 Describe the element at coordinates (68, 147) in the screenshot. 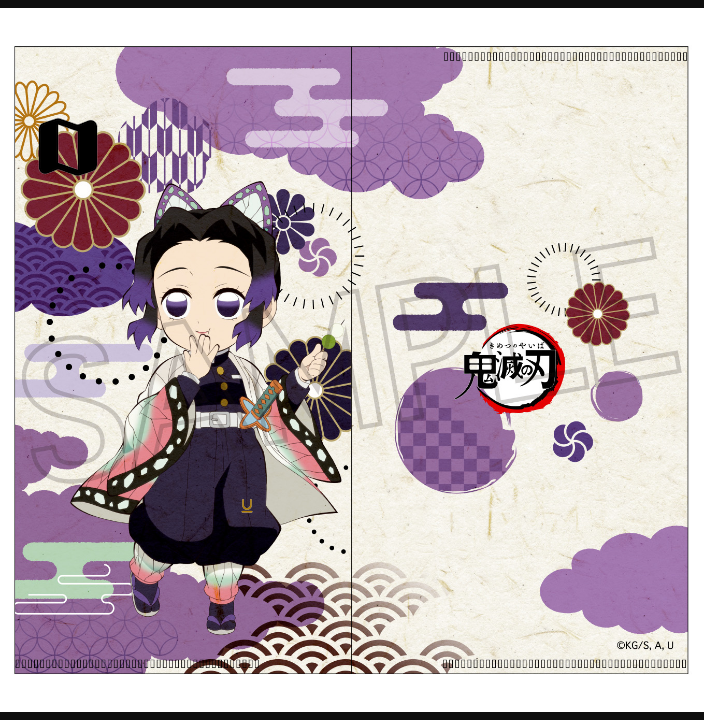

I see `open map view` at that location.